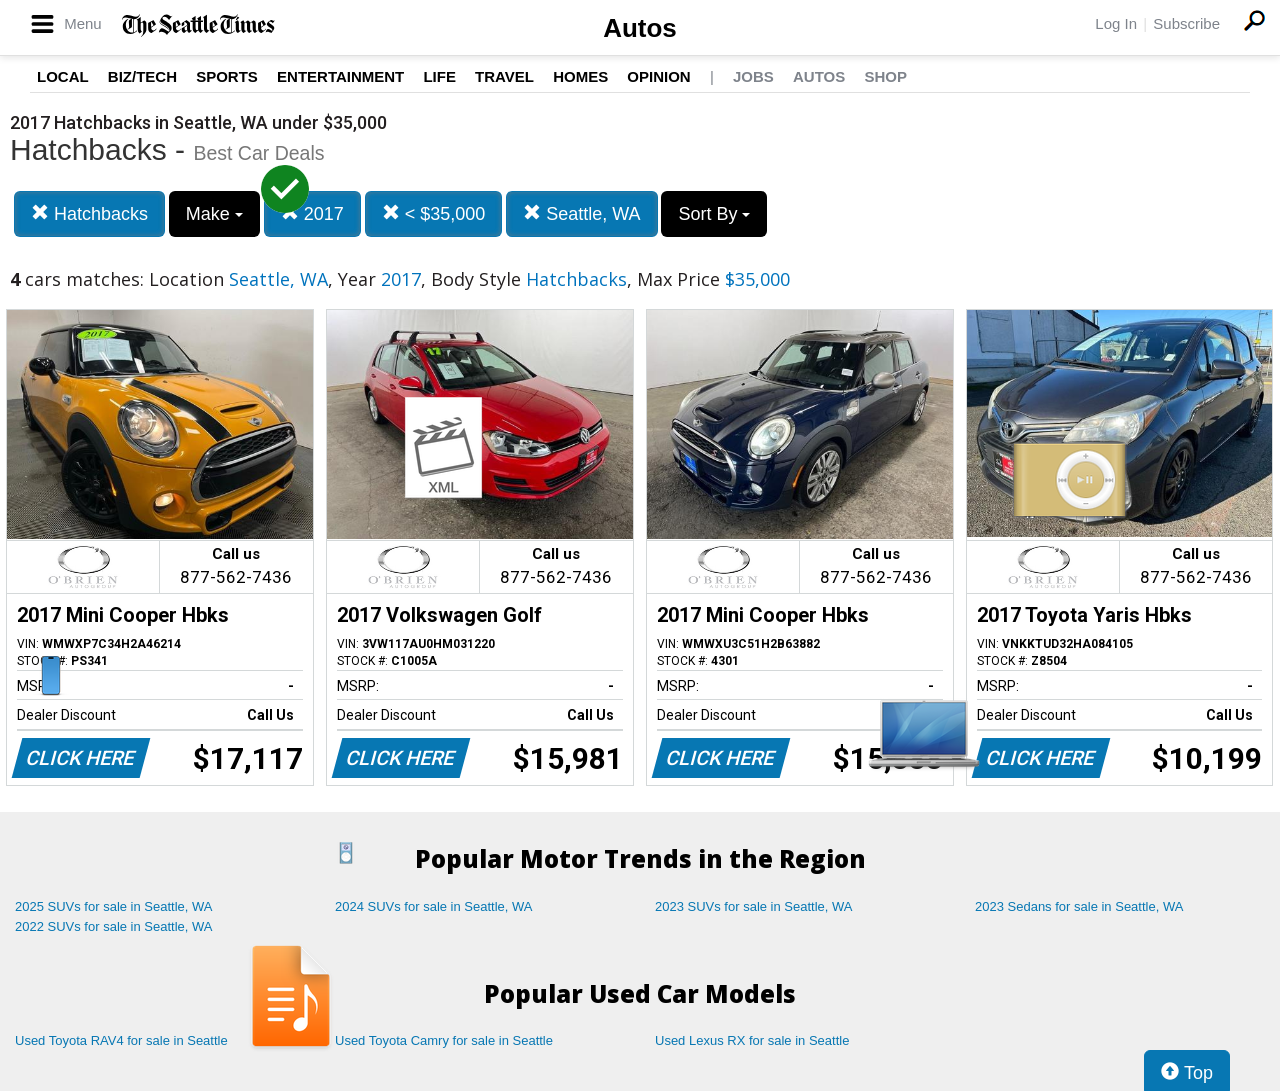 The width and height of the screenshot is (1280, 1091). What do you see at coordinates (285, 189) in the screenshot?
I see `confirm or approve an action` at bounding box center [285, 189].